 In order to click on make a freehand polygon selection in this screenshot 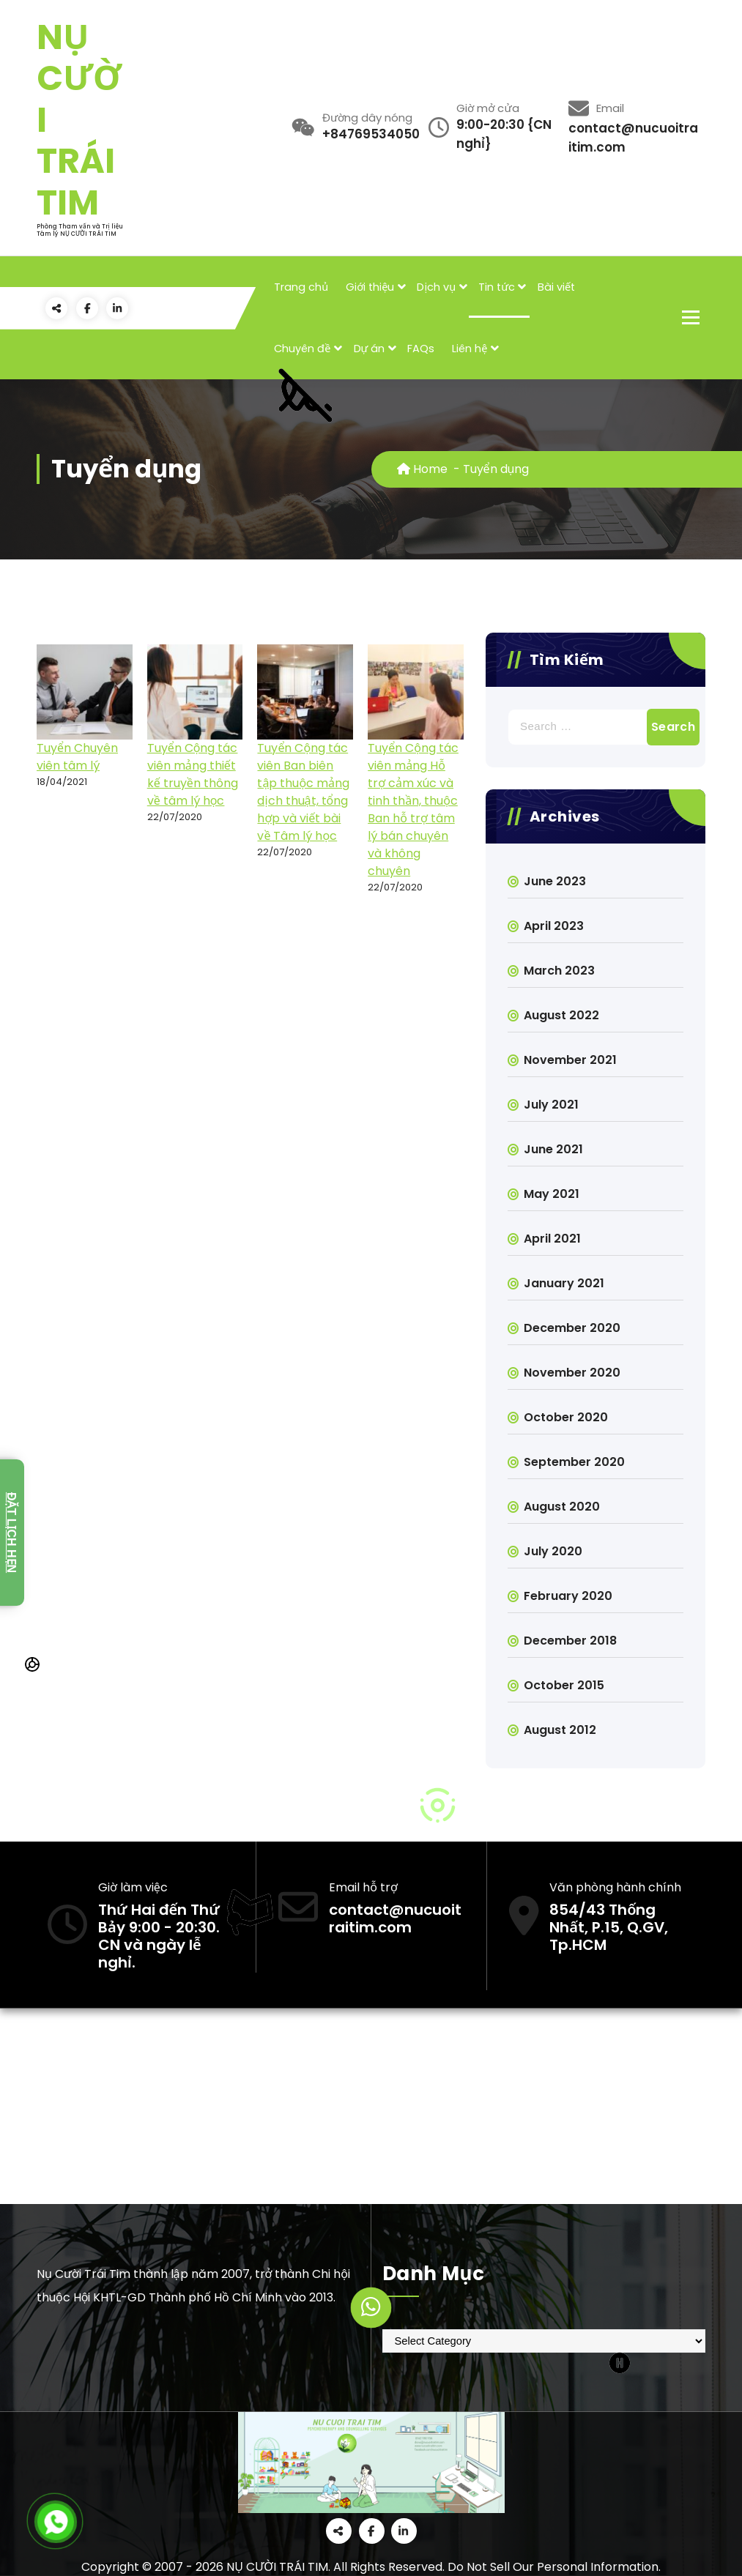, I will do `click(250, 1912)`.